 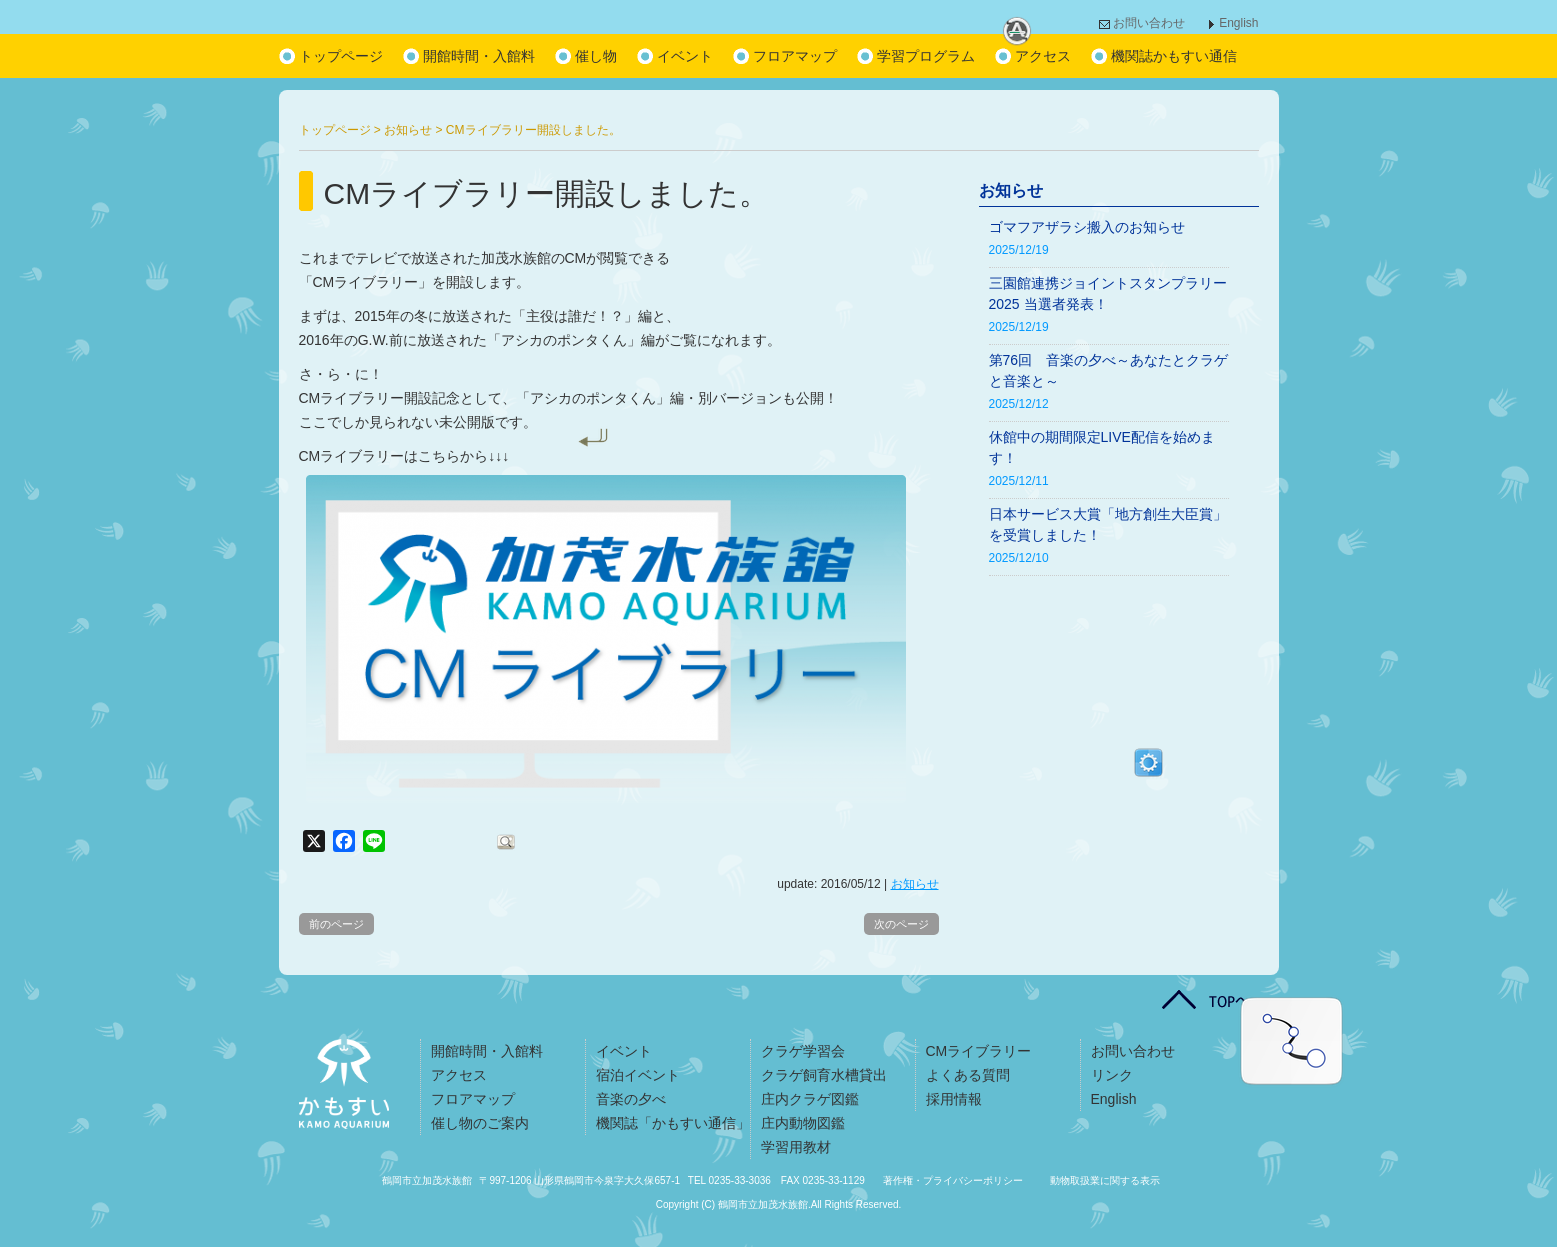 I want to click on open the software updater application, so click(x=1017, y=31).